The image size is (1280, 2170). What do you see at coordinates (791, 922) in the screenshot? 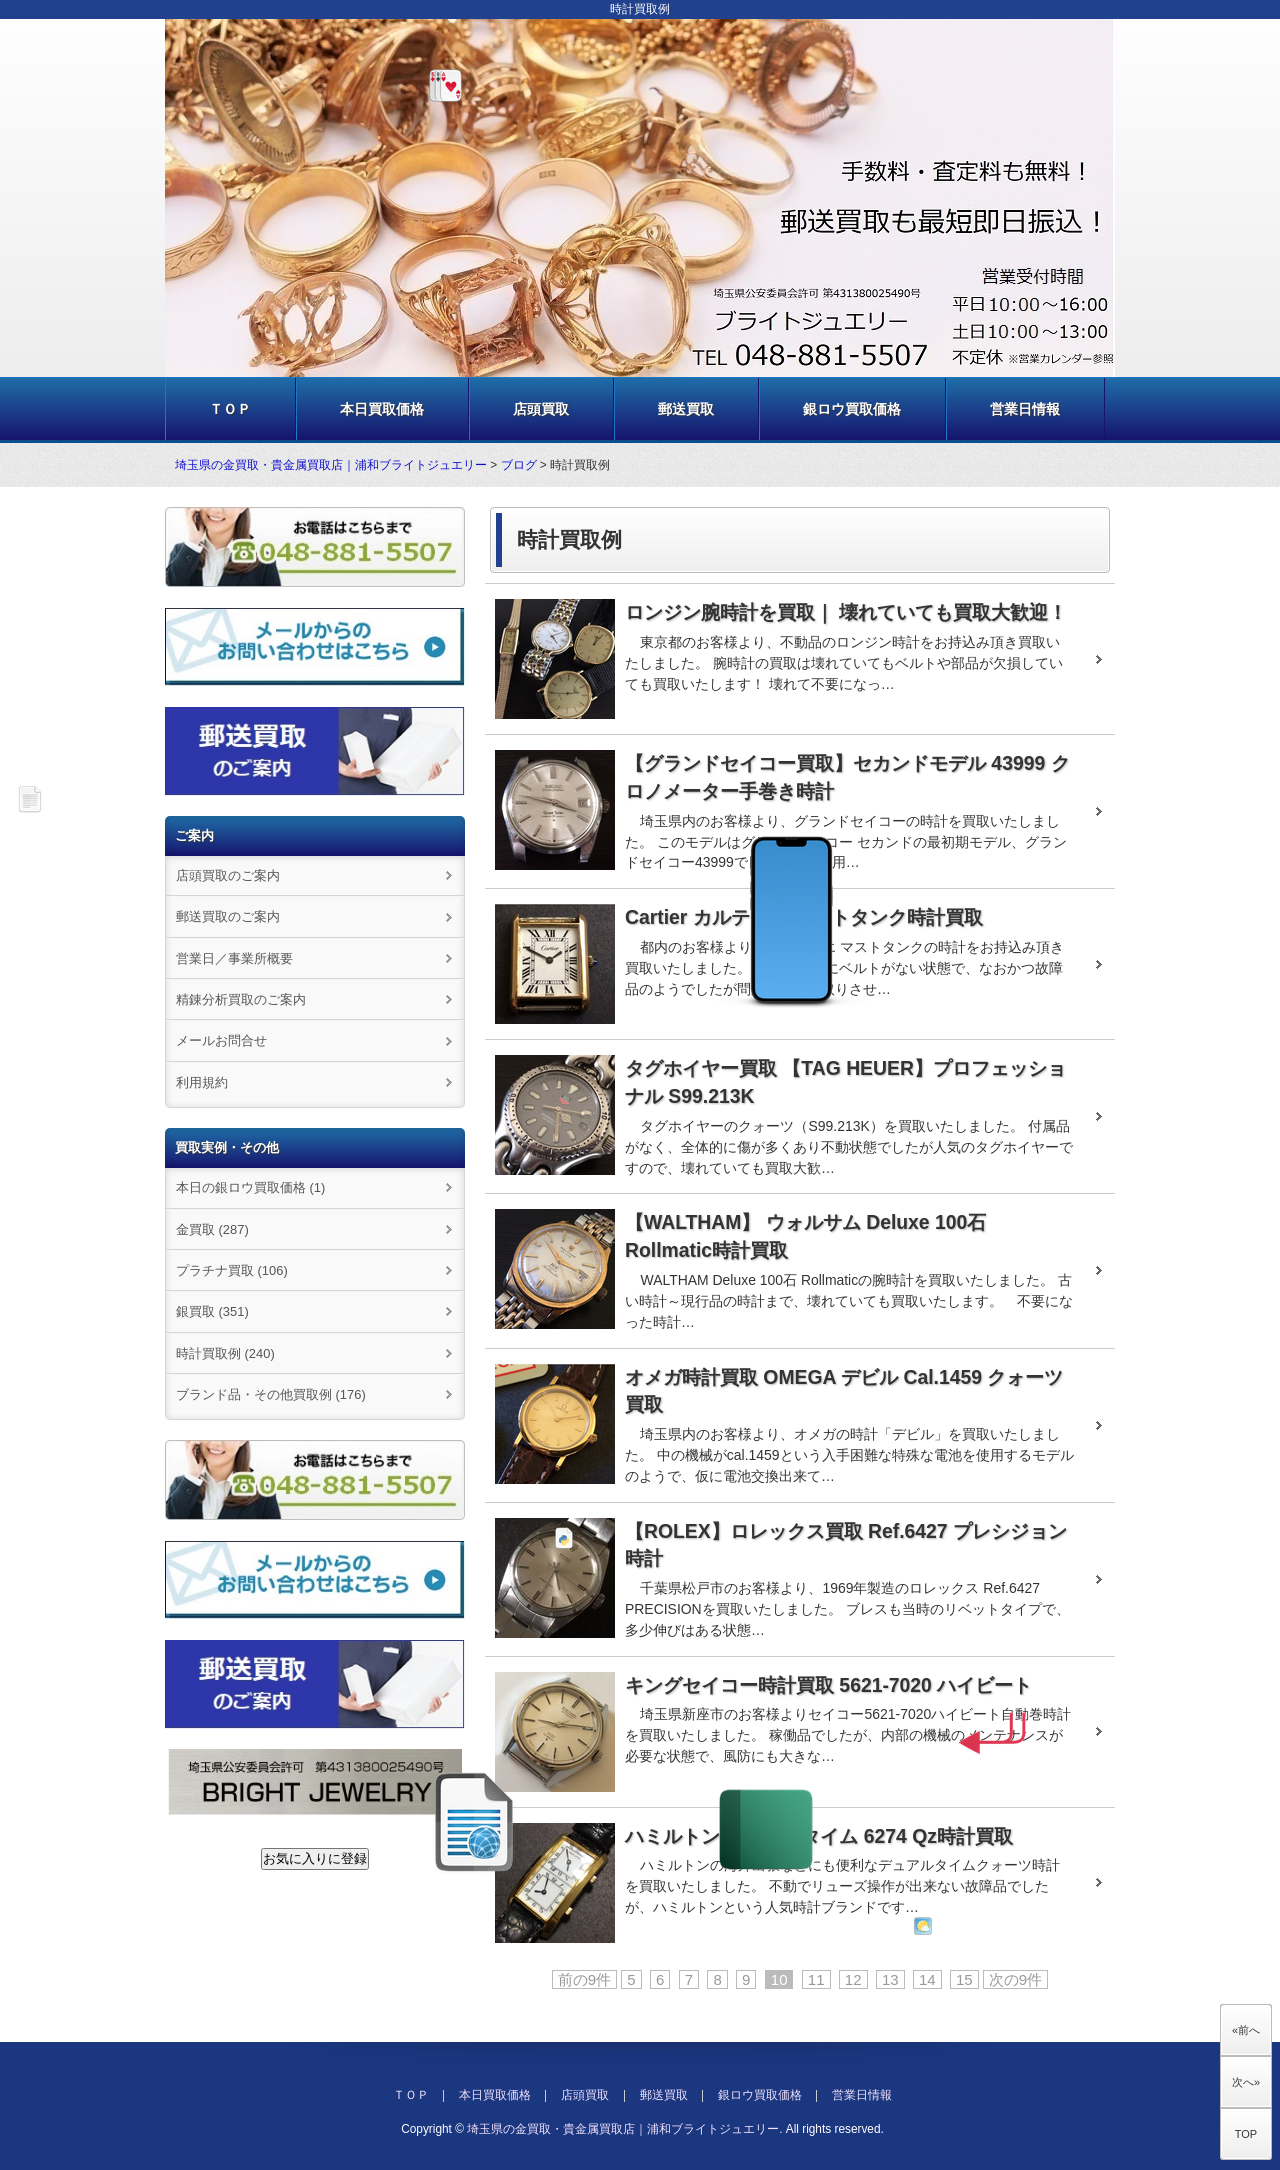
I see `iPhone 16e device icon` at bounding box center [791, 922].